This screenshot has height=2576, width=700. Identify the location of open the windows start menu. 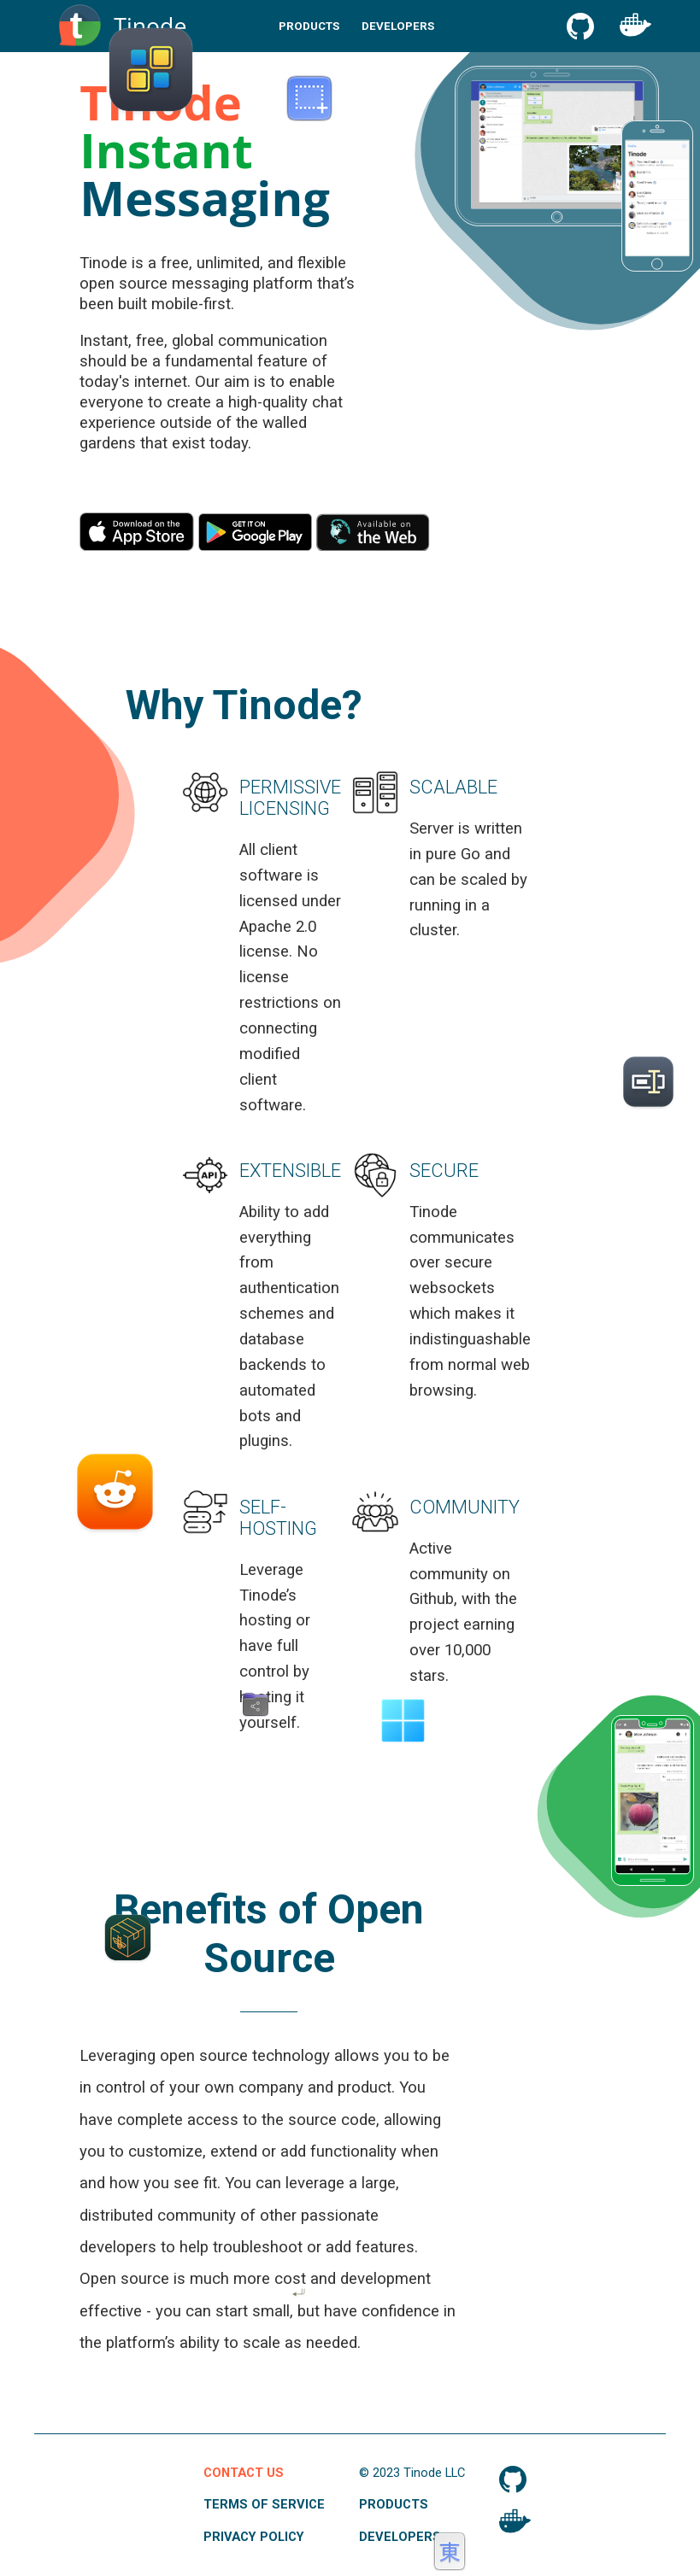
(403, 1720).